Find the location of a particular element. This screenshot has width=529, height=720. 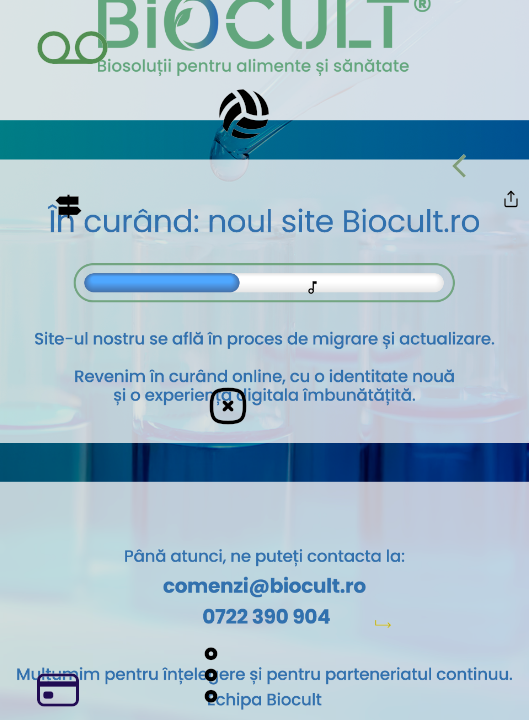

open more options menu is located at coordinates (211, 675).